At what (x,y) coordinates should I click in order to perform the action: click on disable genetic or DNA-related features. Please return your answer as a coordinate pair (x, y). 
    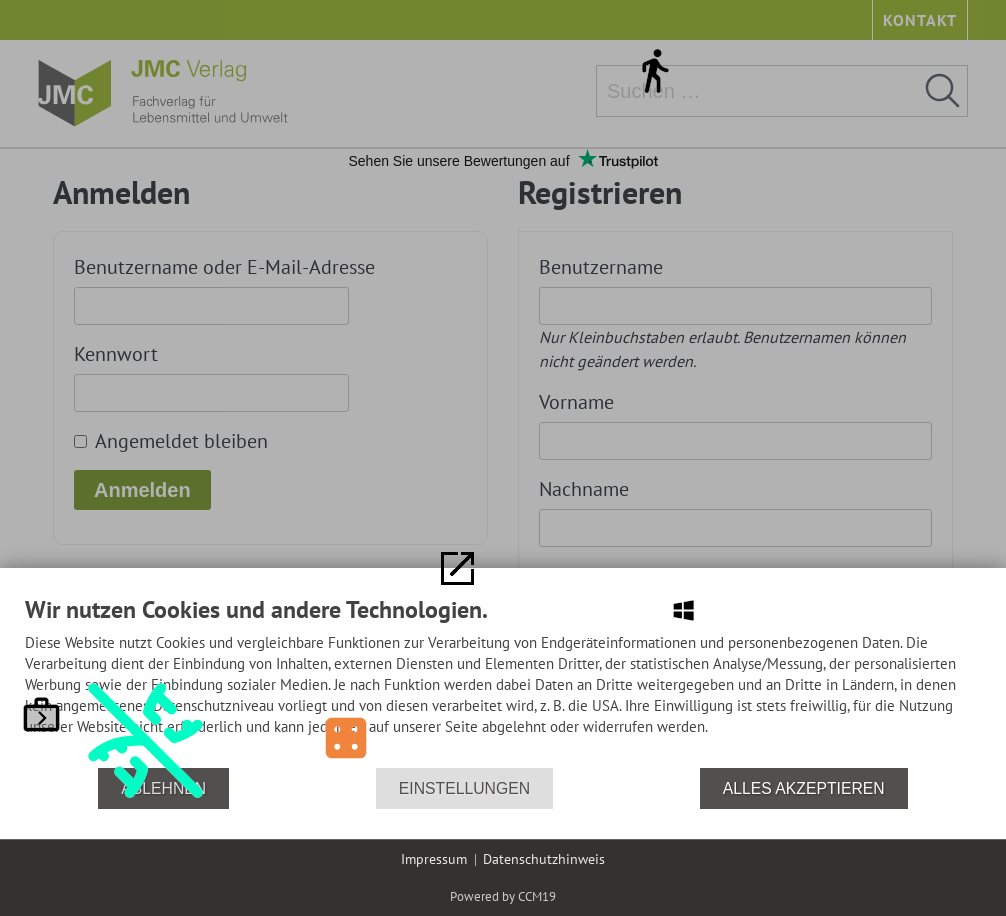
    Looking at the image, I should click on (145, 740).